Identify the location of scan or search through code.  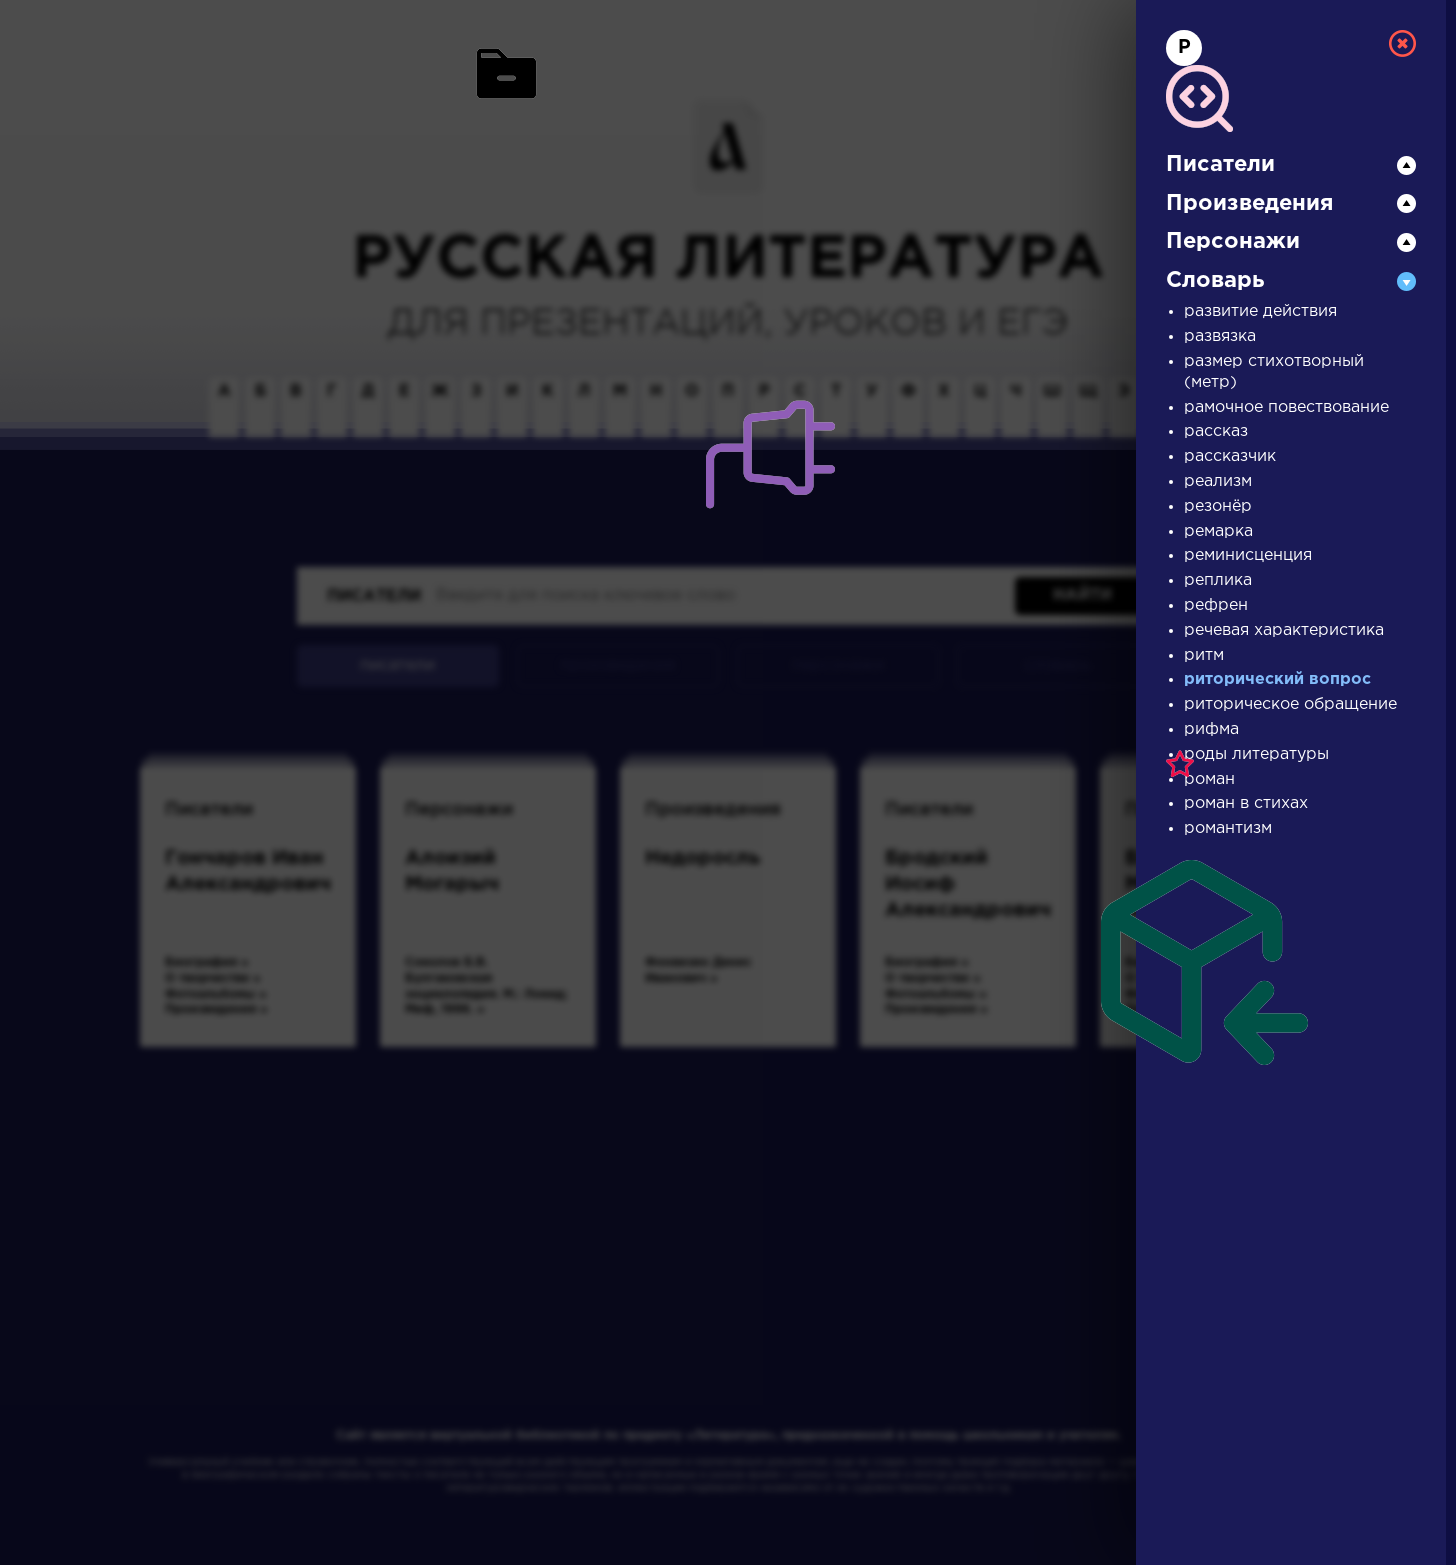
(1199, 98).